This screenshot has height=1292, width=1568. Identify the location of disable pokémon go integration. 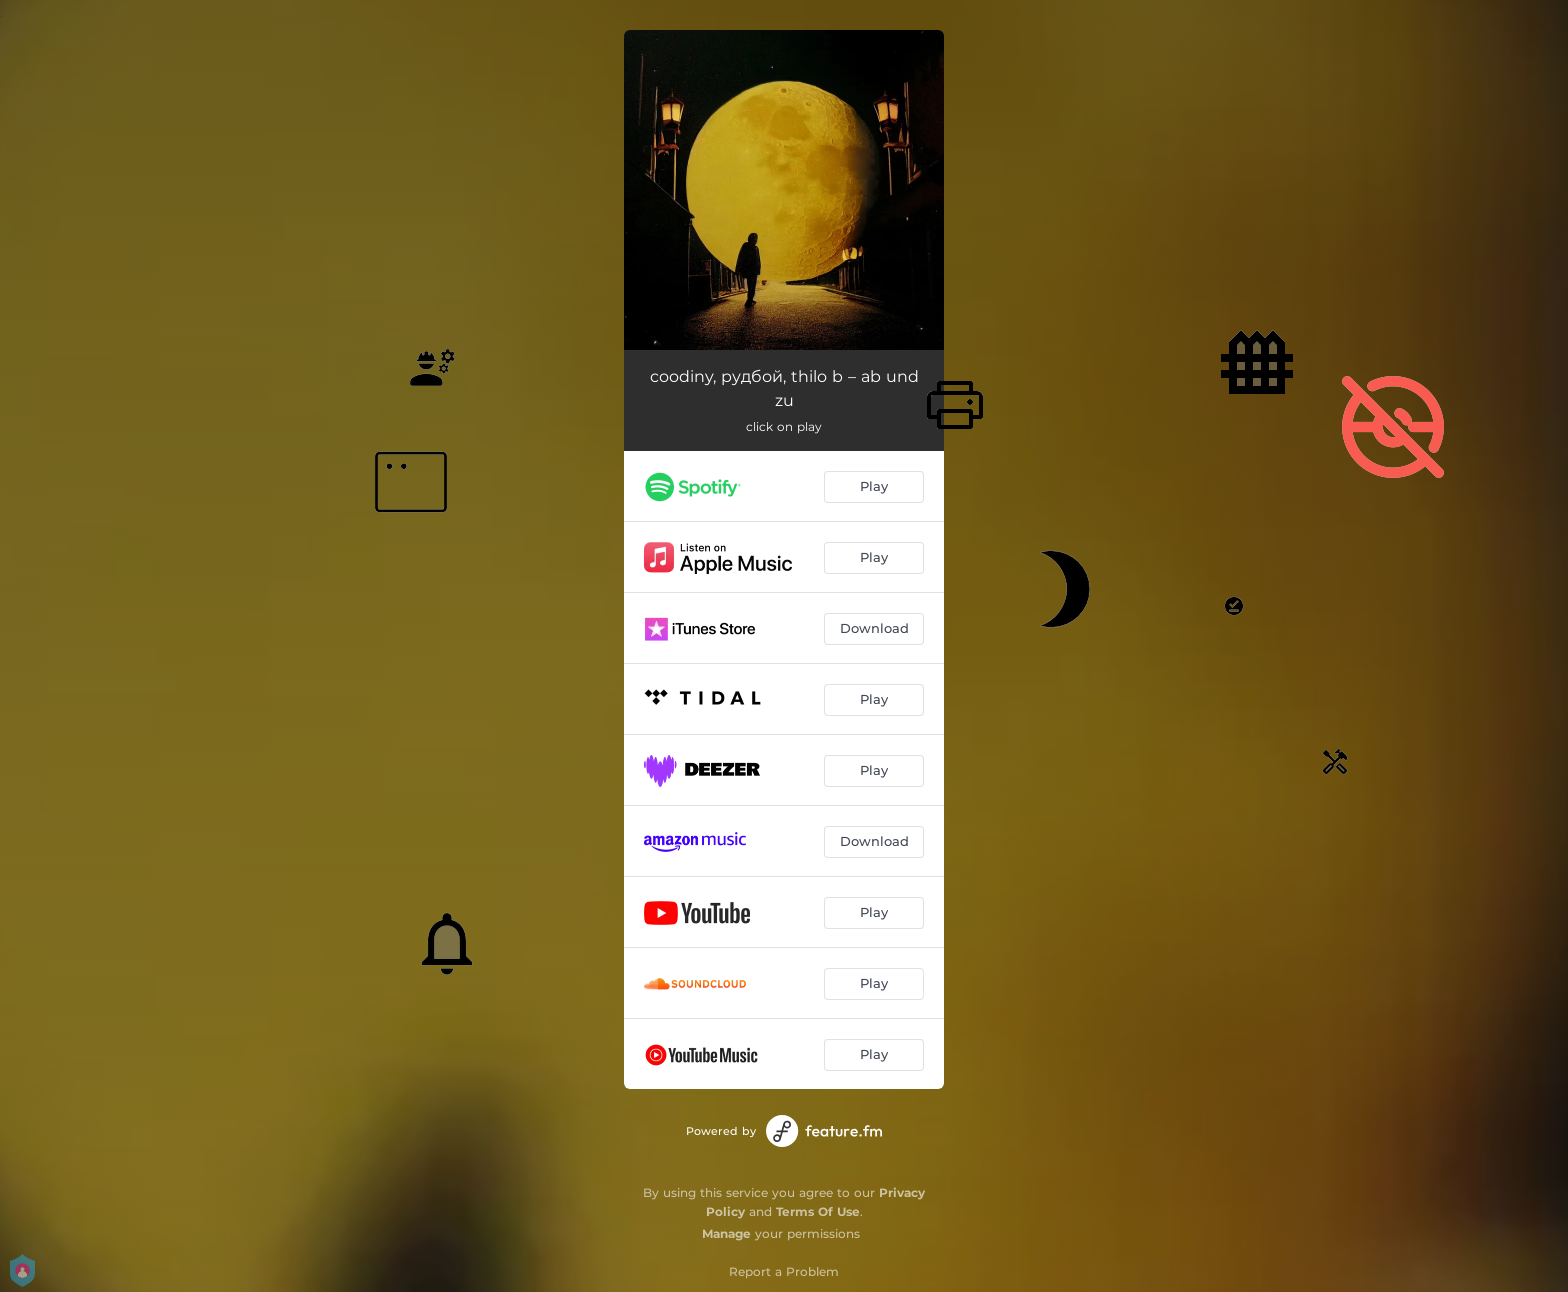
(1393, 427).